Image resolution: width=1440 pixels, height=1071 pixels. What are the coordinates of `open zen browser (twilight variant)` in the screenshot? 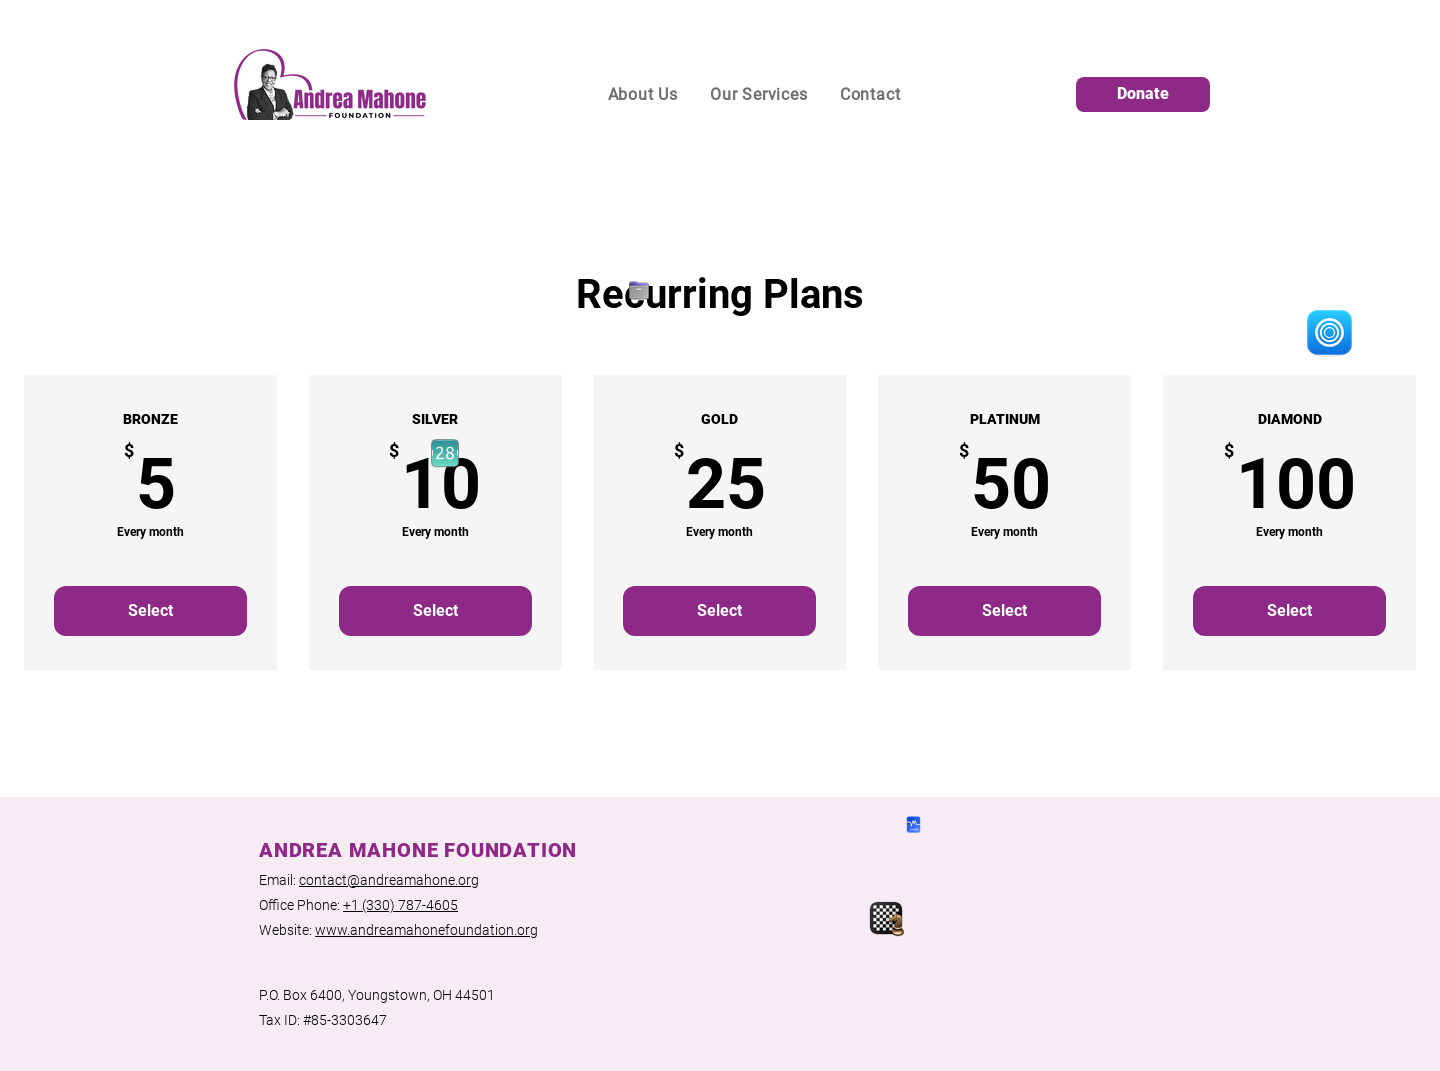 It's located at (1329, 332).